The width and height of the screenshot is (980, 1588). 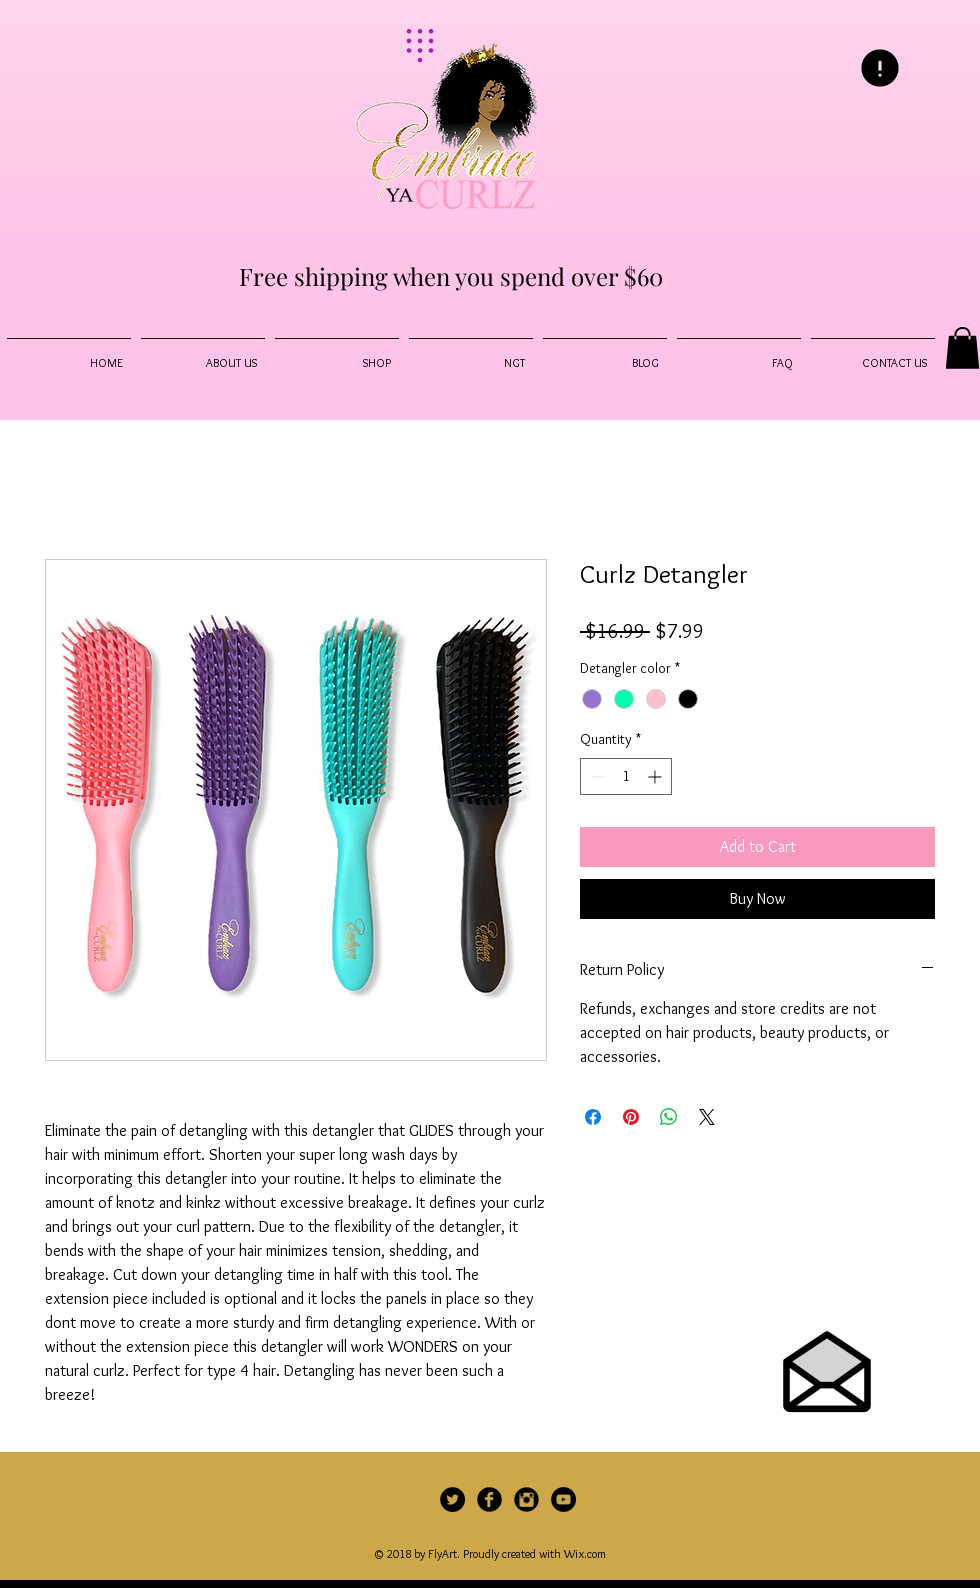 I want to click on open numeric keypad for input, so click(x=420, y=45).